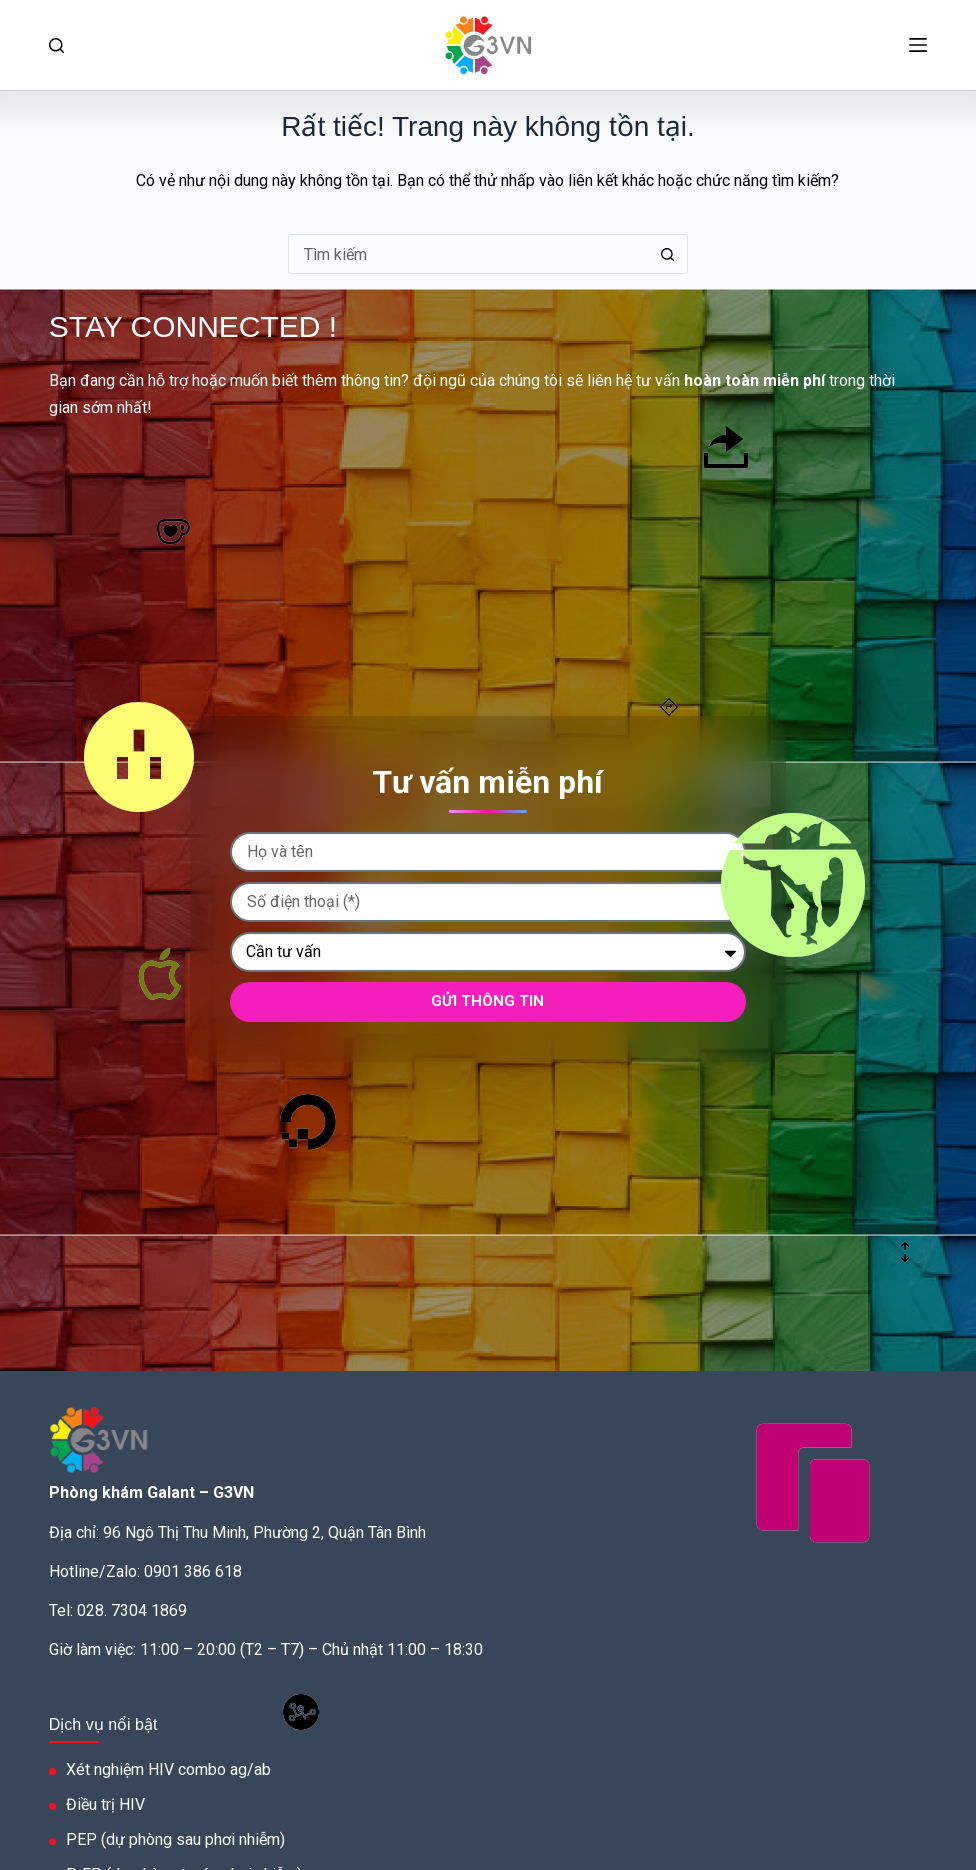 The height and width of the screenshot is (1870, 976). I want to click on electrical outlet or power socket indicator, so click(139, 757).